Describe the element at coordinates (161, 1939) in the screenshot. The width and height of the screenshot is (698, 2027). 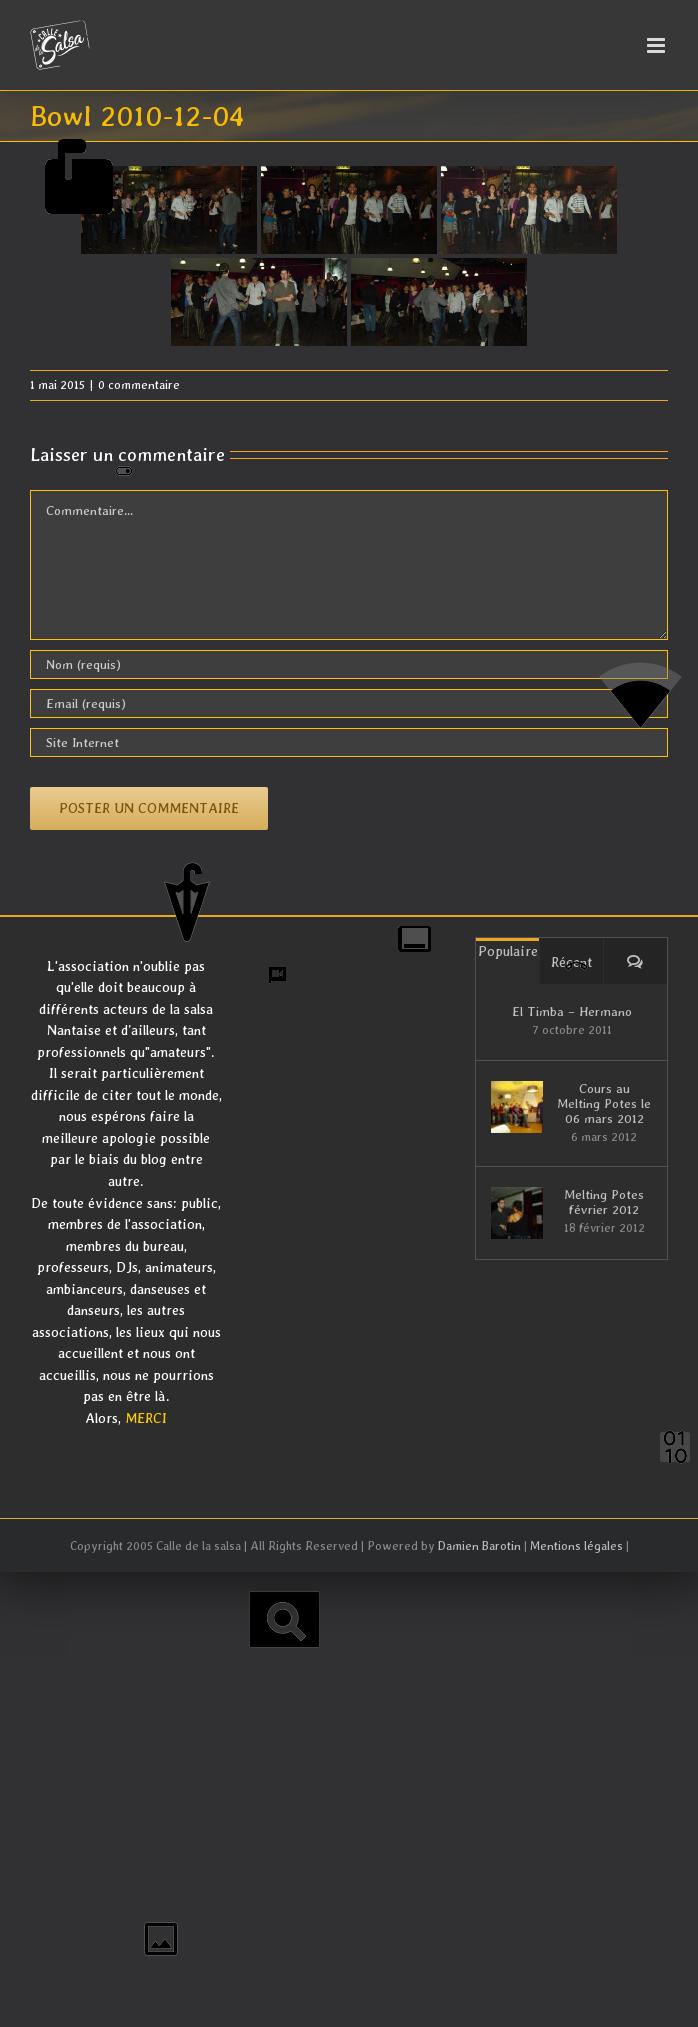
I see `view photos or images` at that location.